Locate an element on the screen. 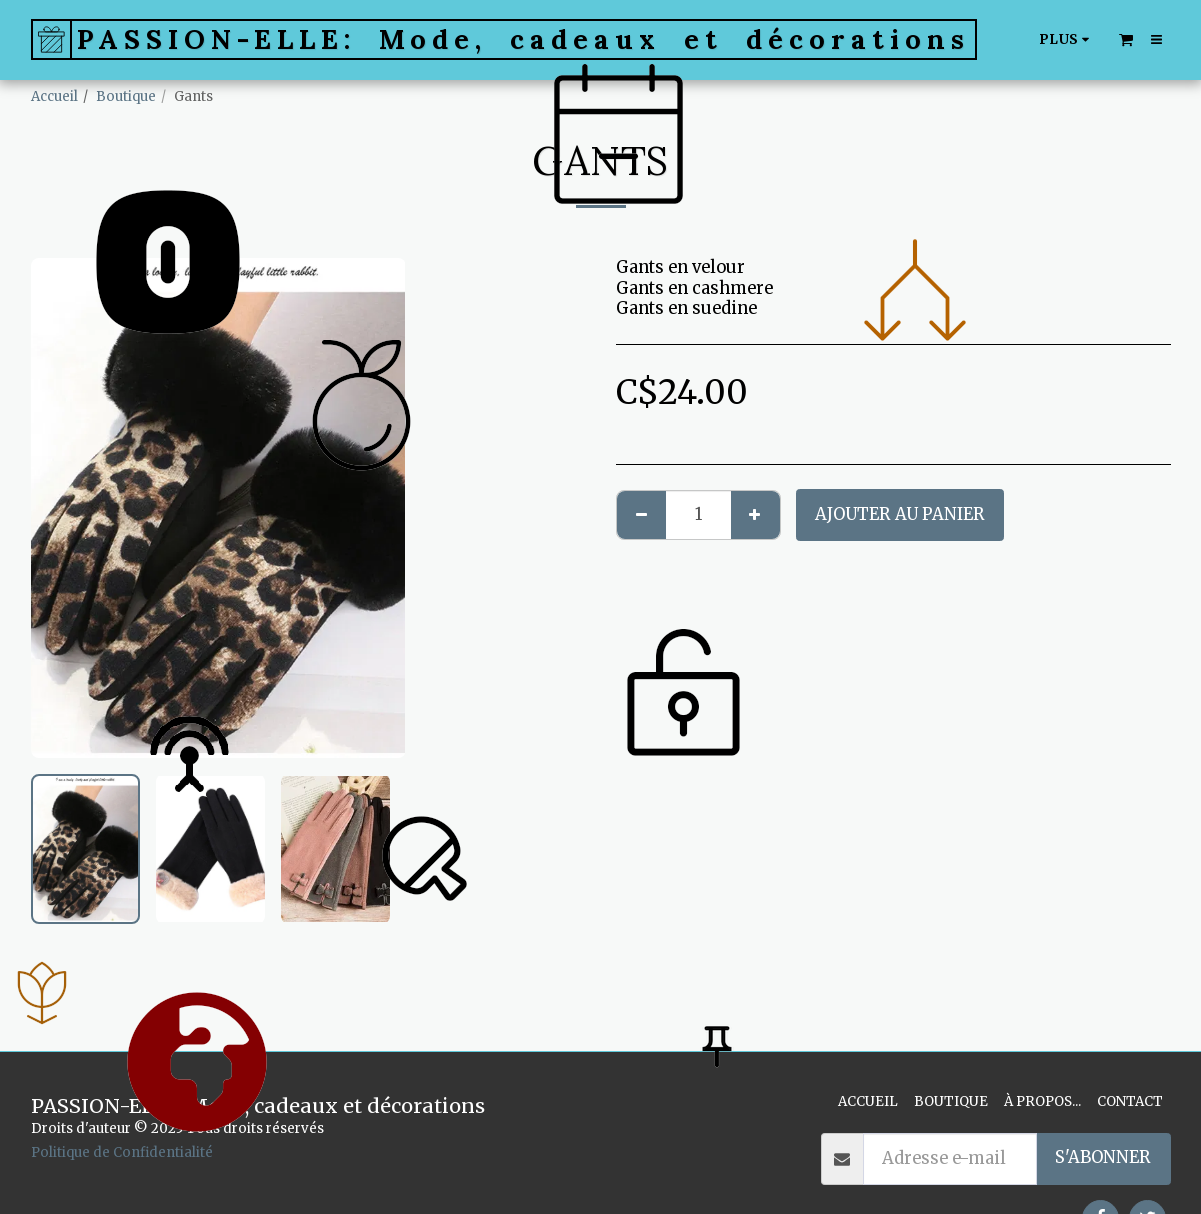 The height and width of the screenshot is (1214, 1201). split content into multiple paths is located at coordinates (915, 294).